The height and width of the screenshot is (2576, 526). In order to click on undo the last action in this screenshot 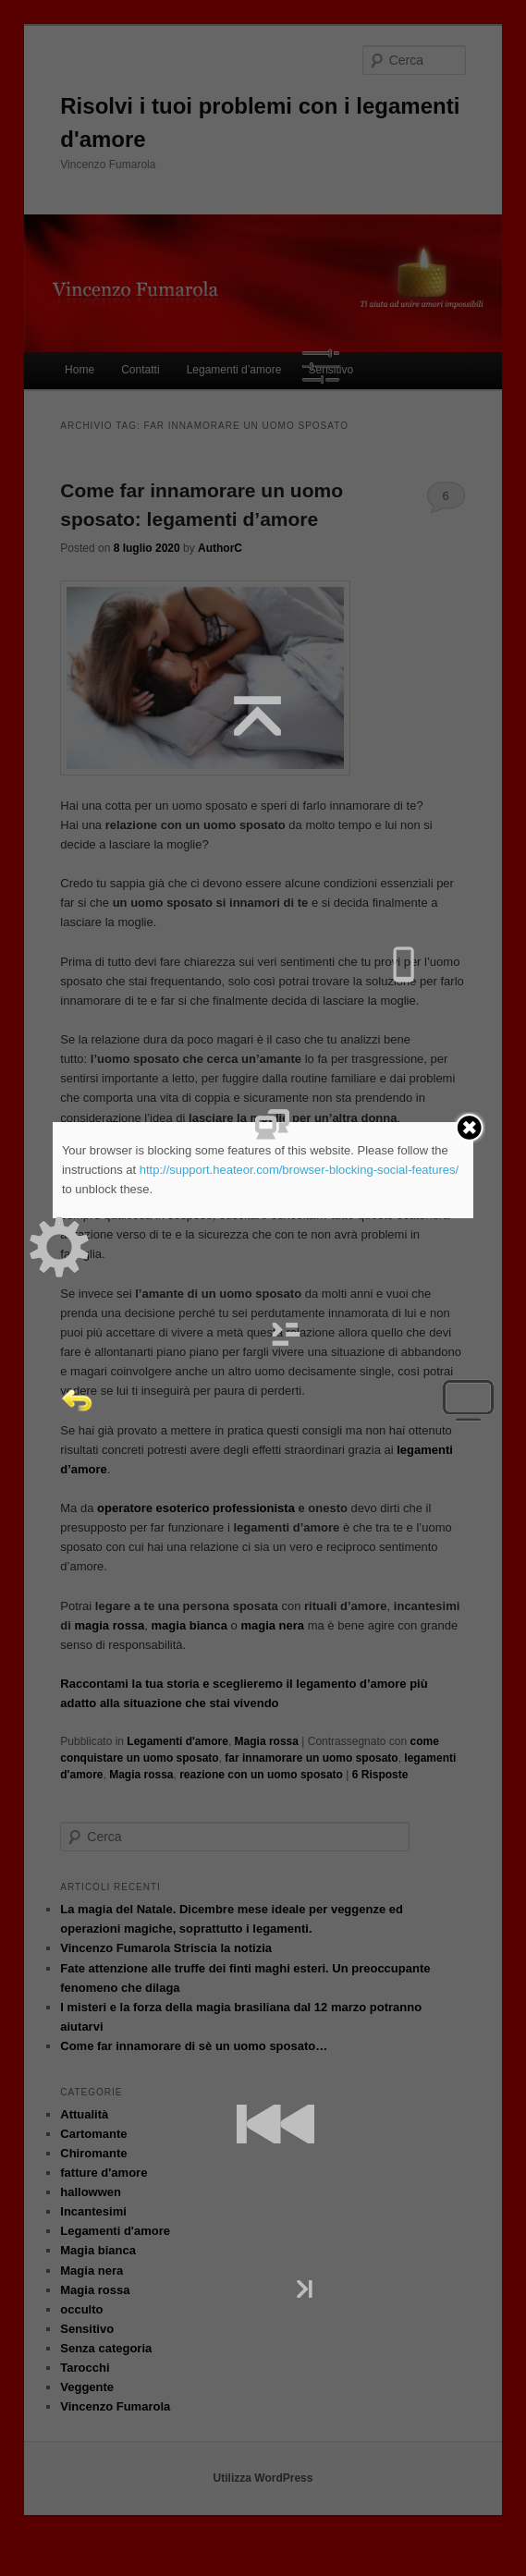, I will do `click(77, 1399)`.